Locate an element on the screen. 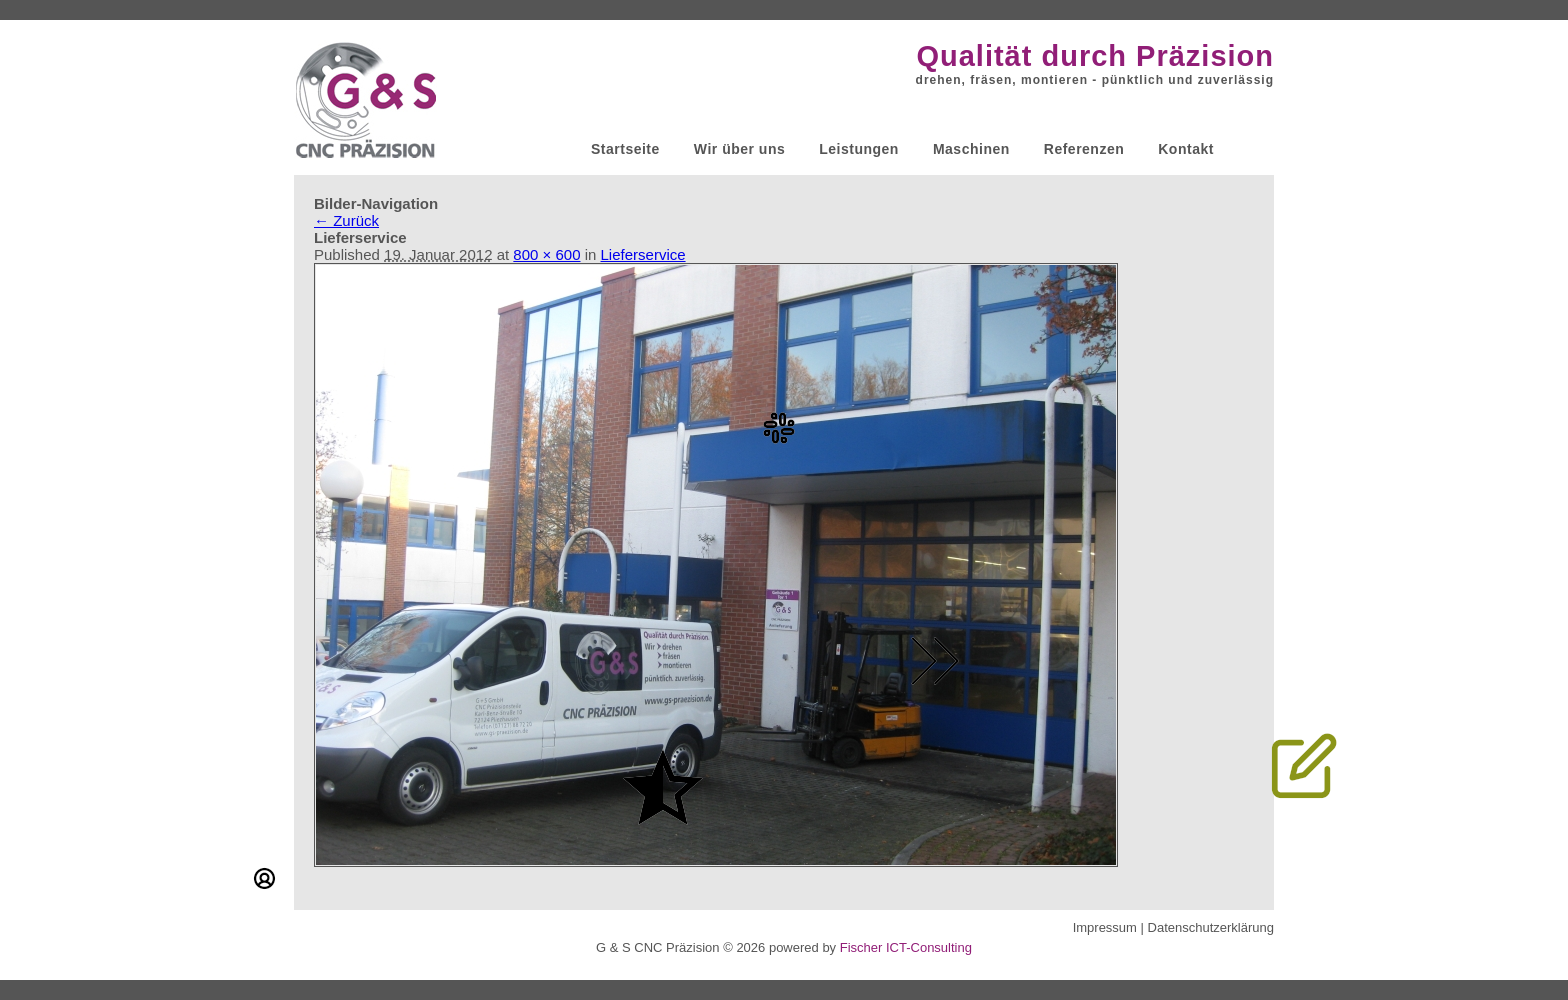  open Slack messaging app is located at coordinates (779, 428).